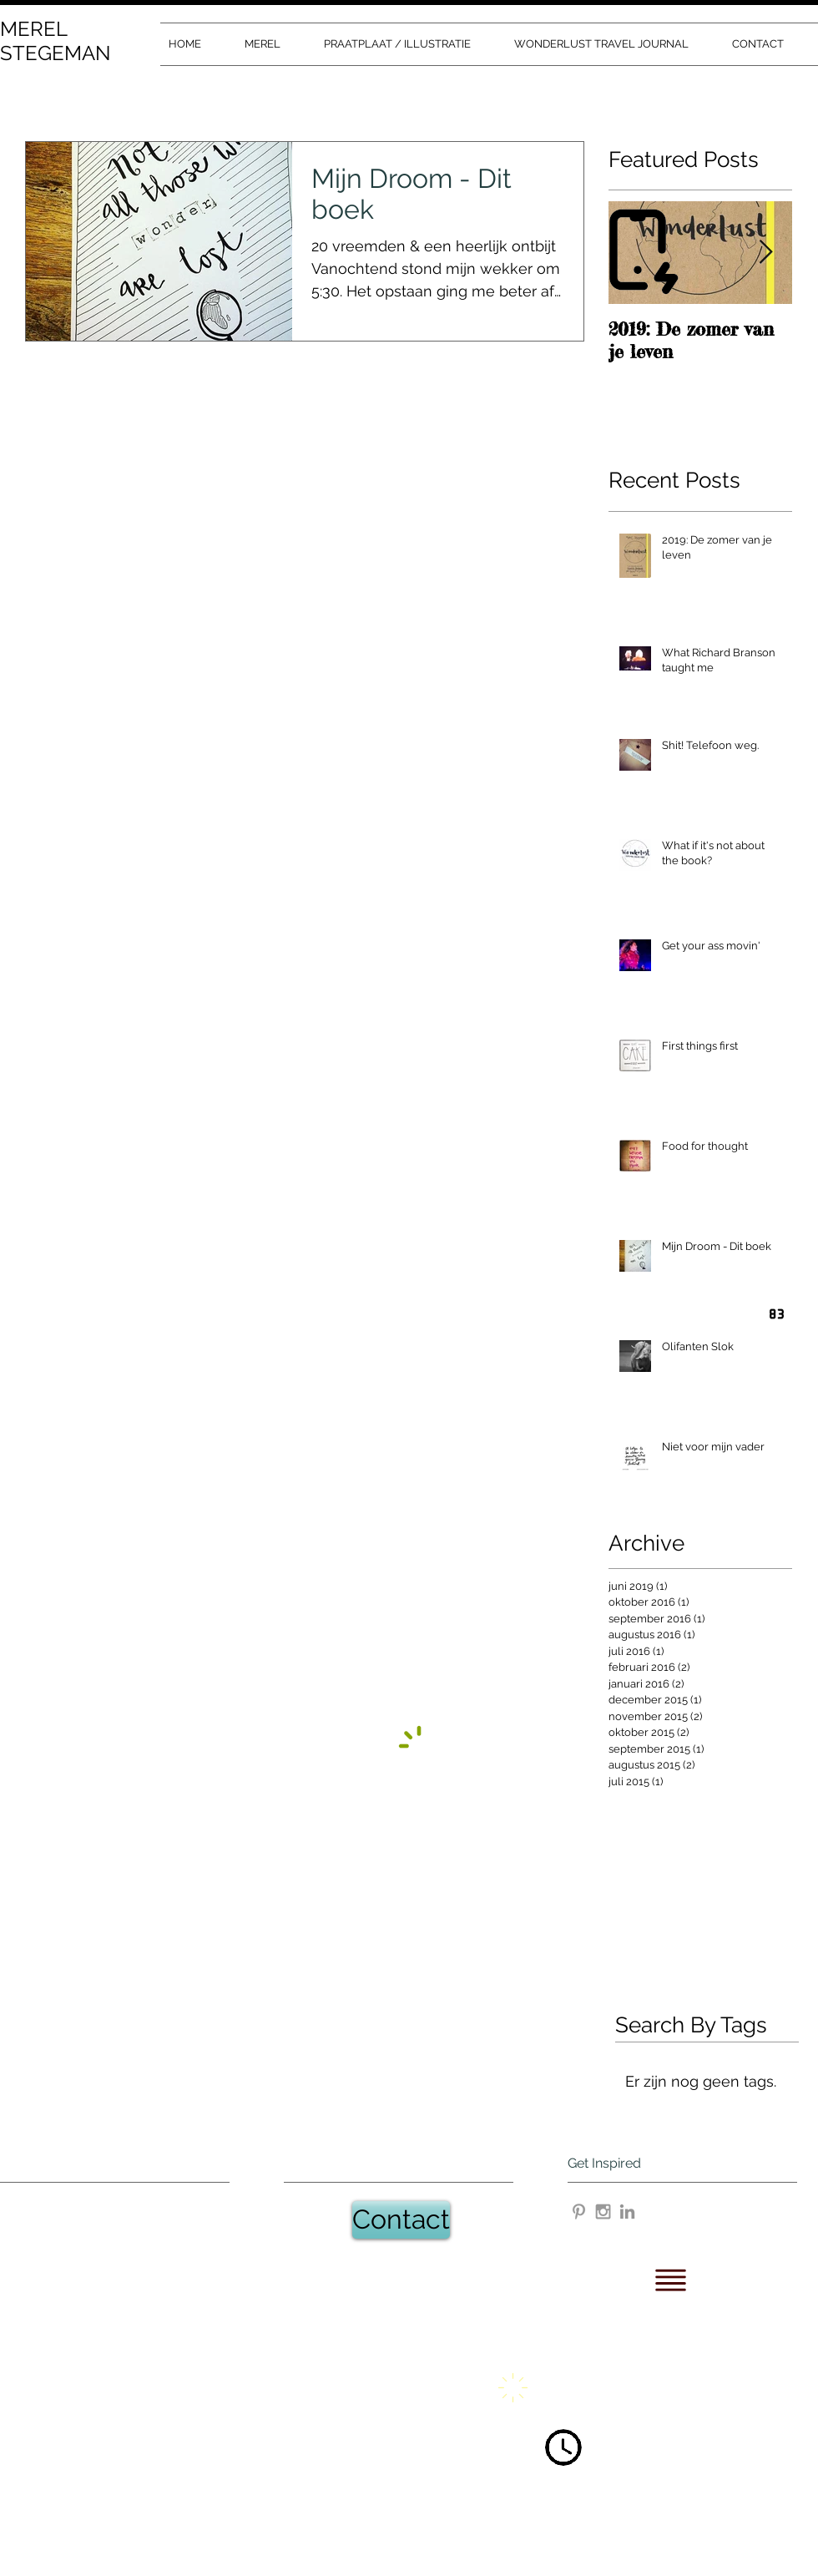  I want to click on phone charging status indicator, so click(638, 250).